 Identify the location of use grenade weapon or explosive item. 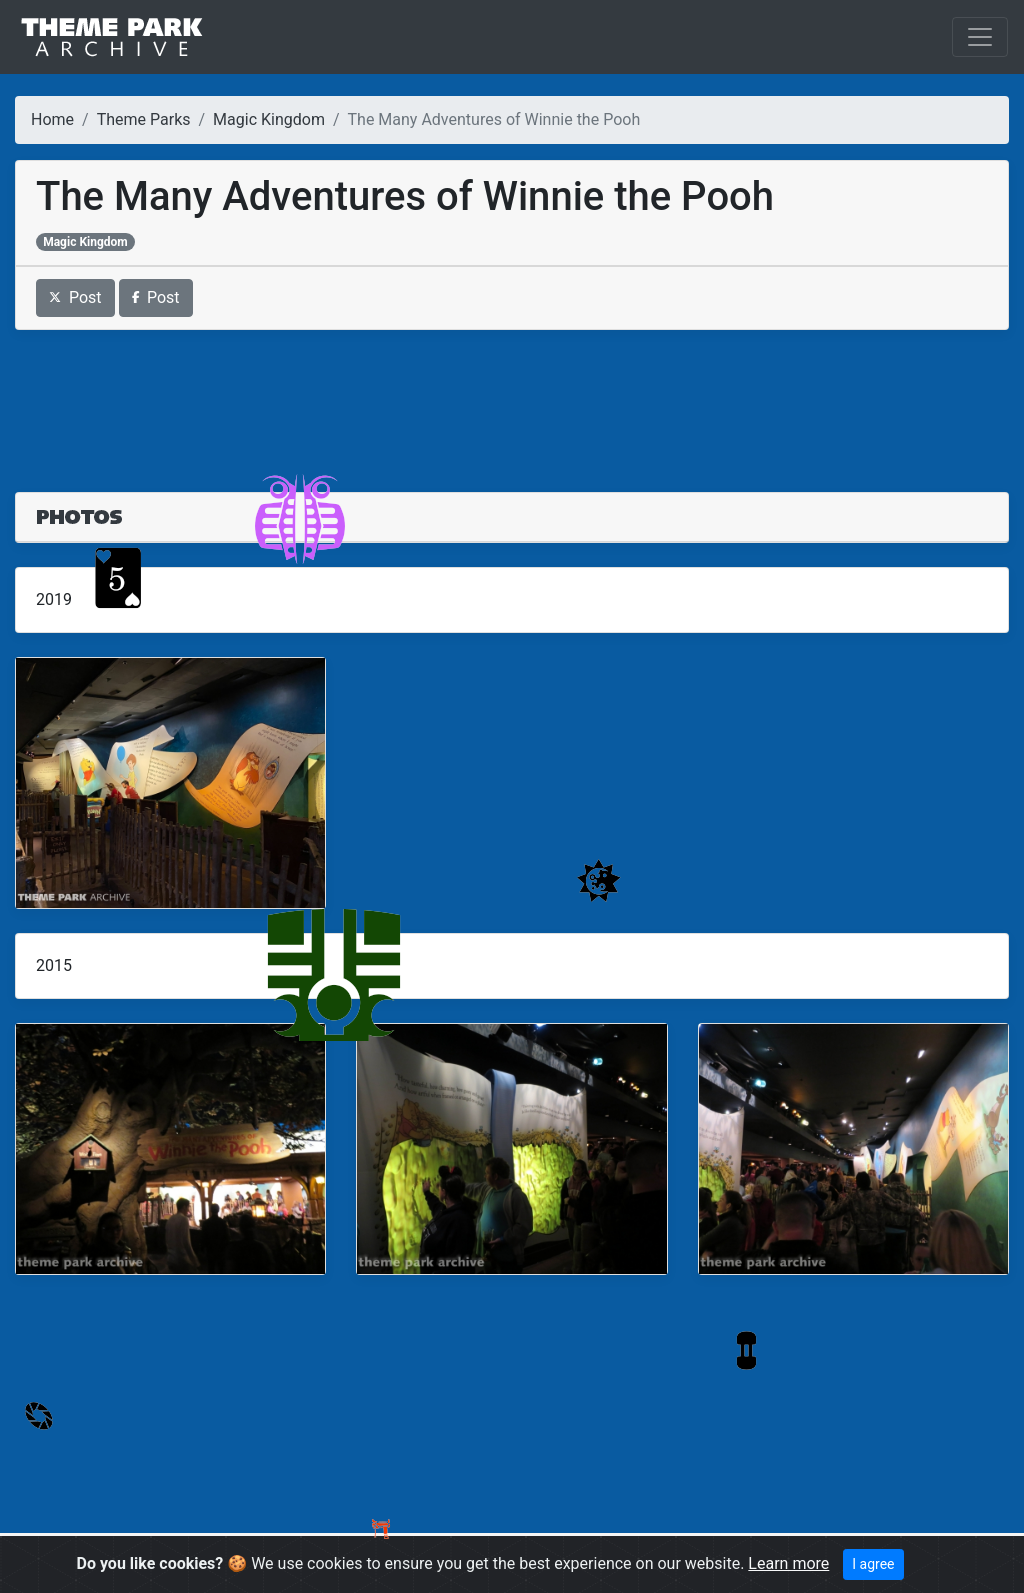
(746, 1350).